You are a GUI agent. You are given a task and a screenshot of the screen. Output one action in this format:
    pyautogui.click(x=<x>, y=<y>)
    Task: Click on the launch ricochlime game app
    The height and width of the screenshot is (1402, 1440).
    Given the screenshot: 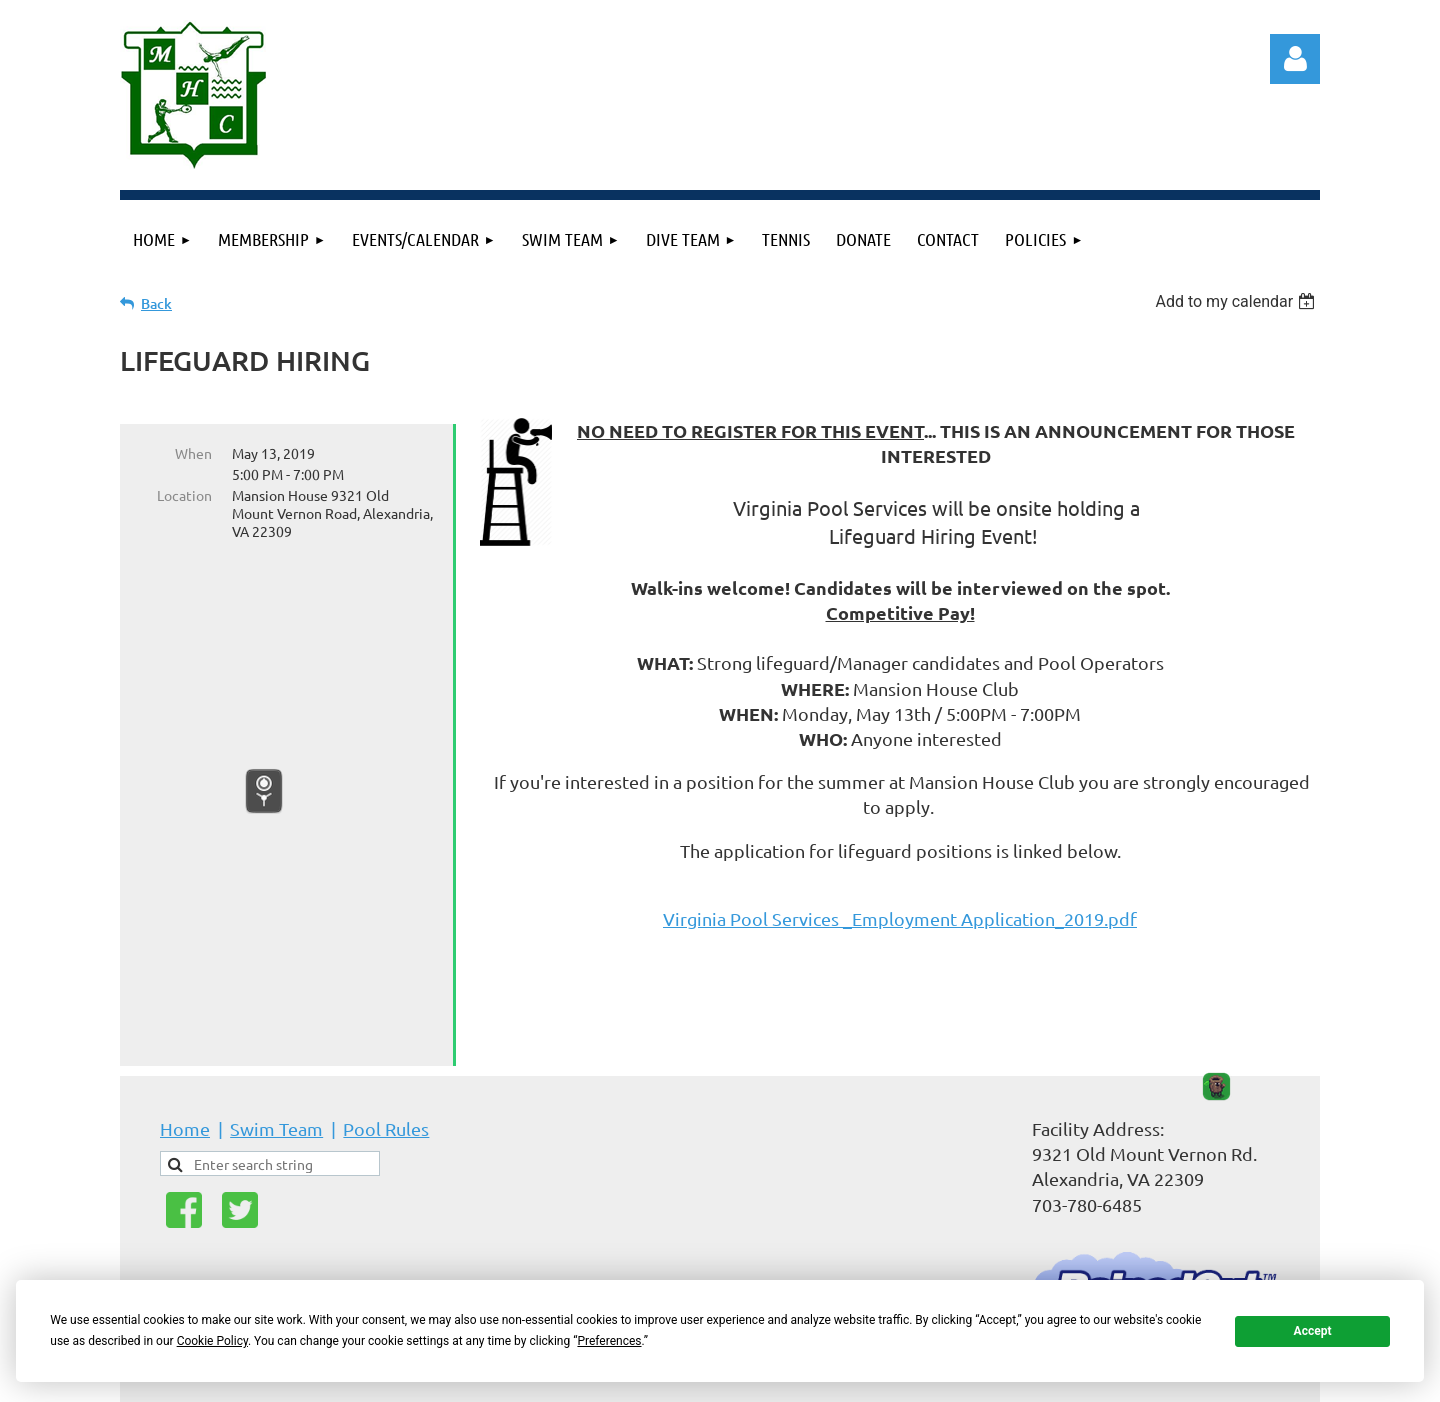 What is the action you would take?
    pyautogui.click(x=1216, y=1086)
    